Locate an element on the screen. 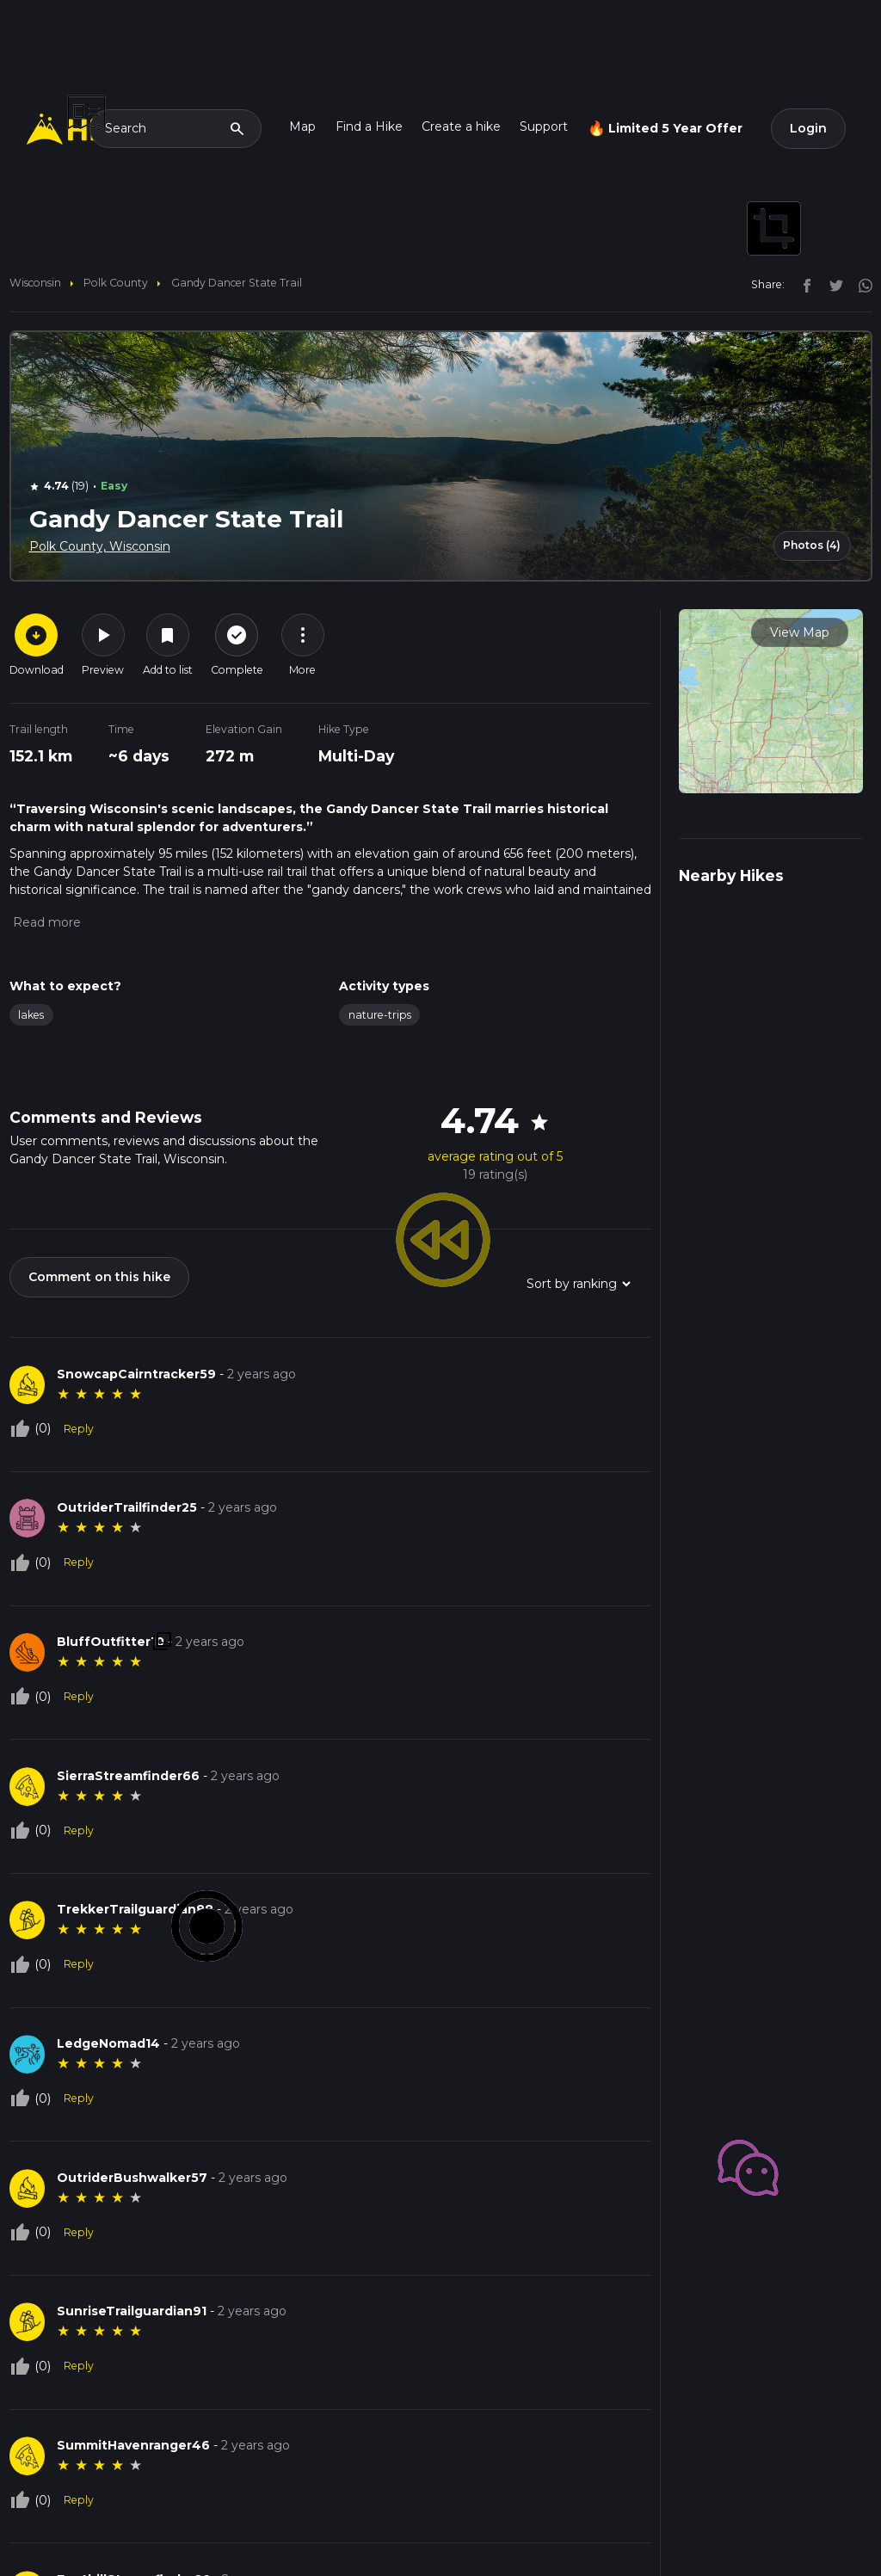 The height and width of the screenshot is (2576, 881). rewind or skip backward in media playback is located at coordinates (443, 1240).